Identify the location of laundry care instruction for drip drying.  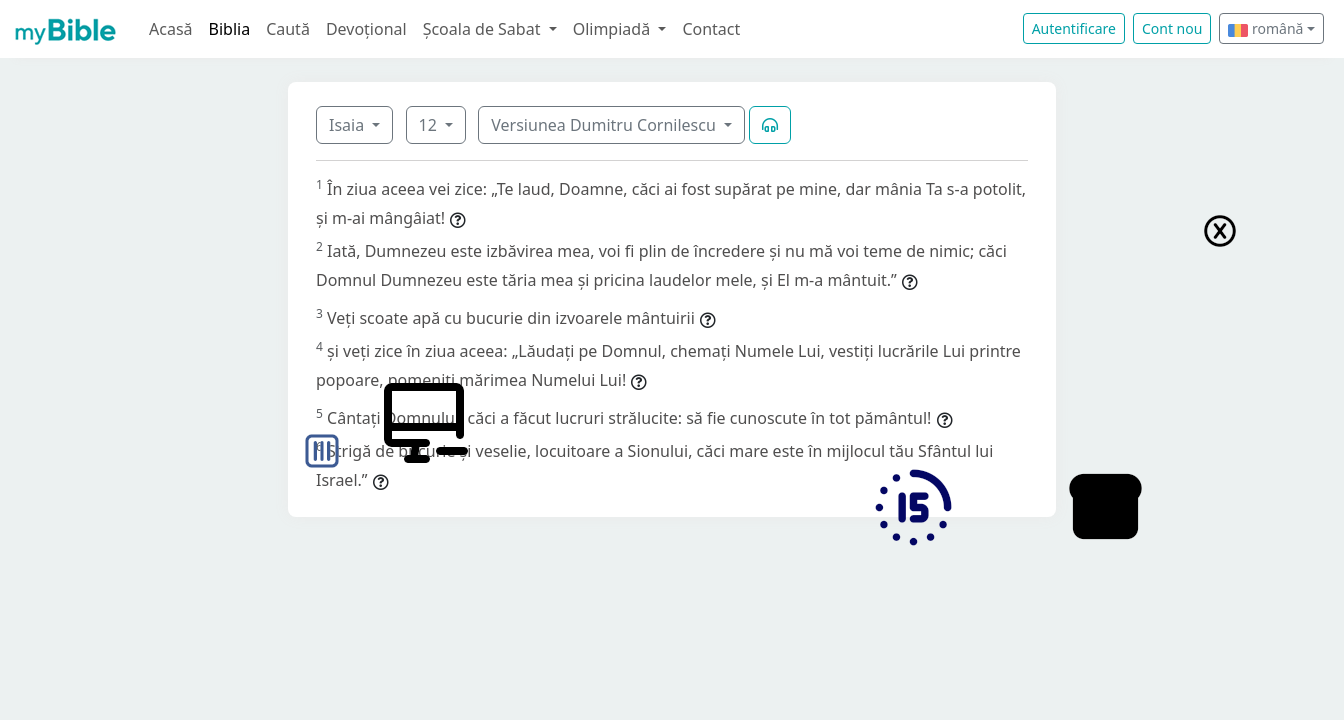
(322, 451).